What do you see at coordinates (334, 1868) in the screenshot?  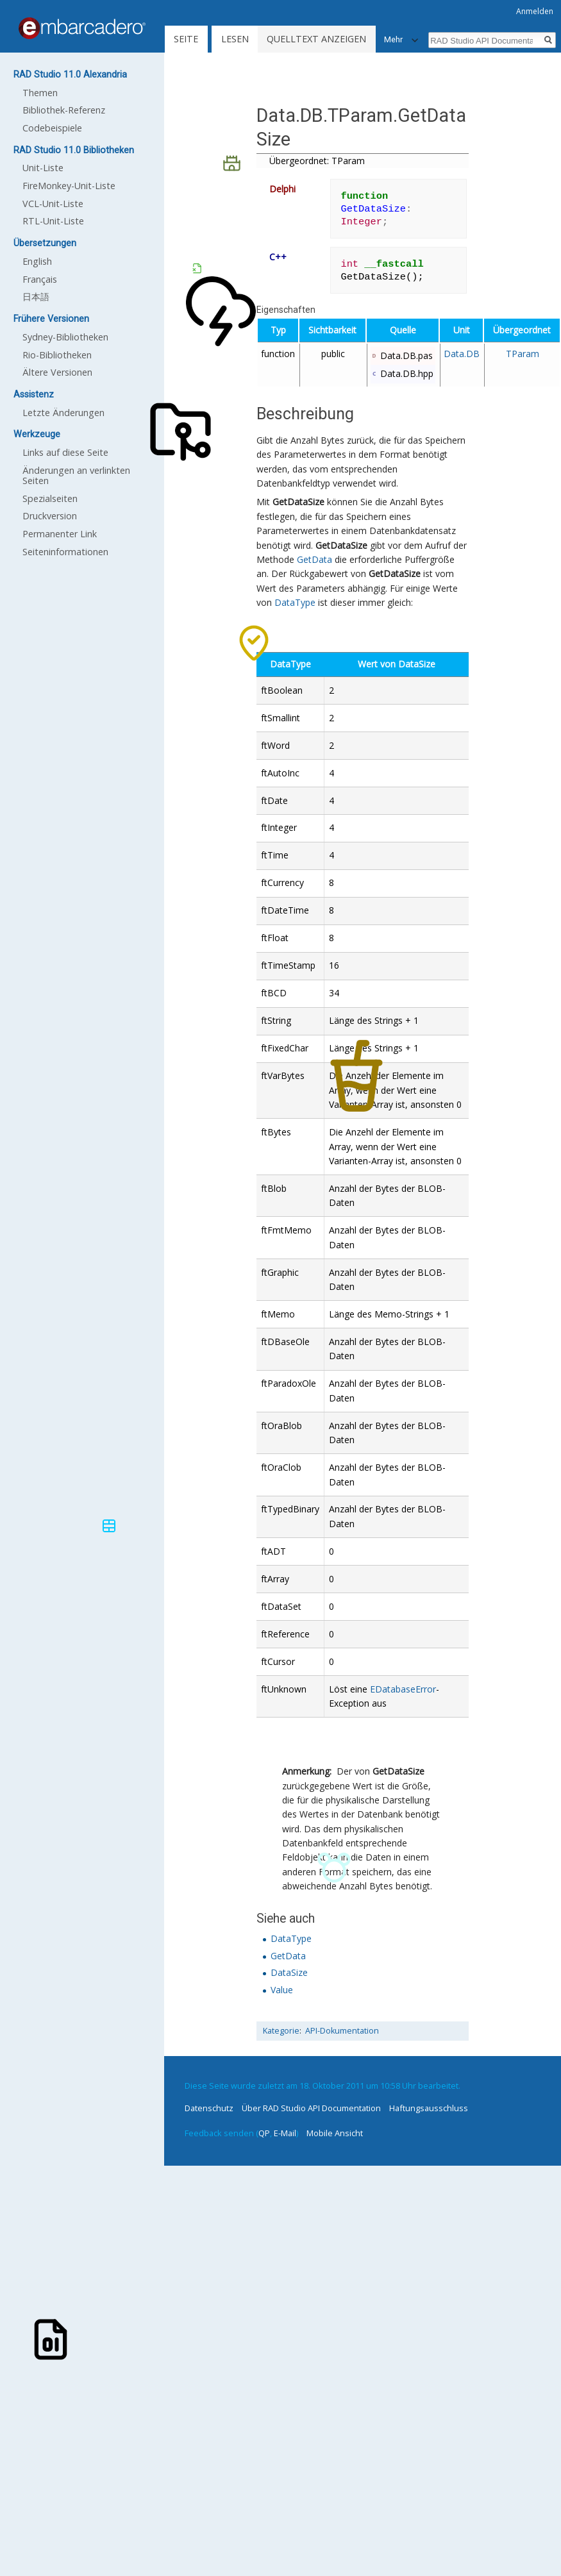 I see `access disney-related content or apps` at bounding box center [334, 1868].